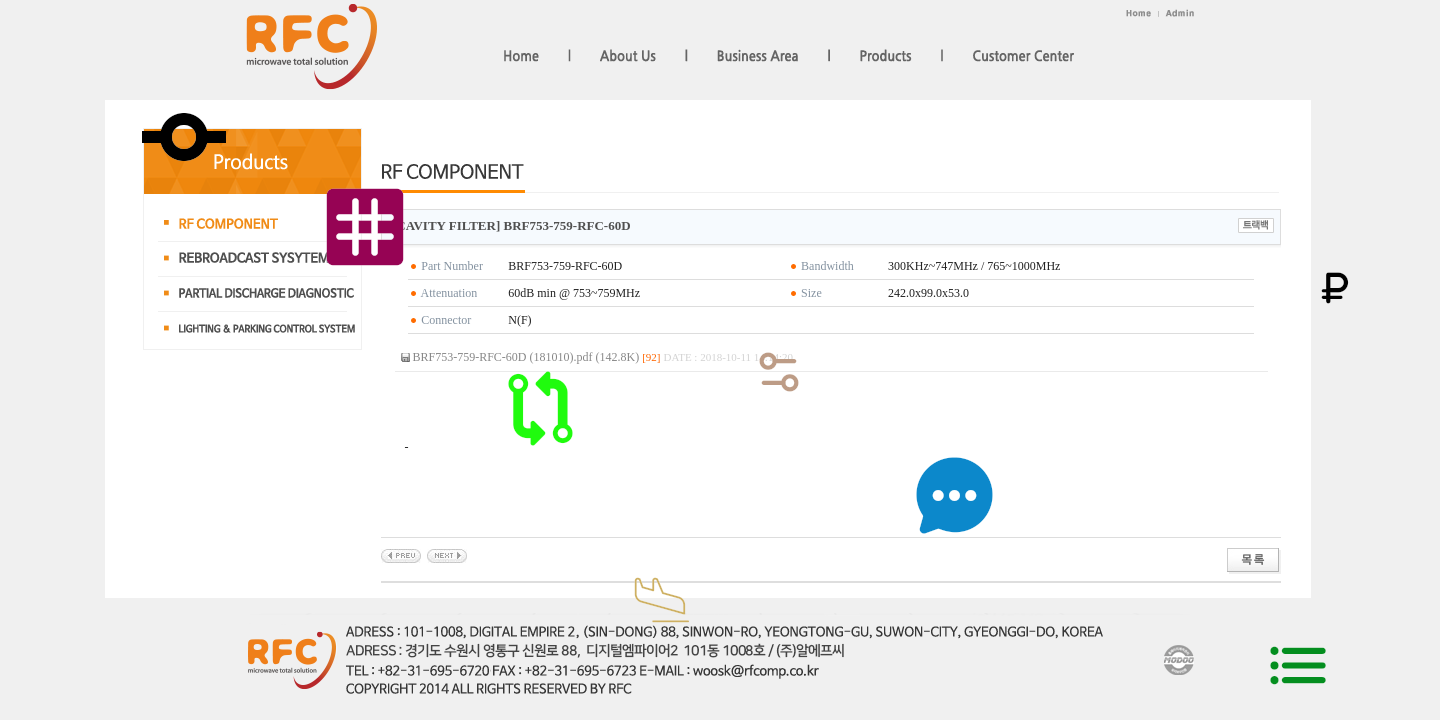  I want to click on add or browse hashtags, so click(365, 227).